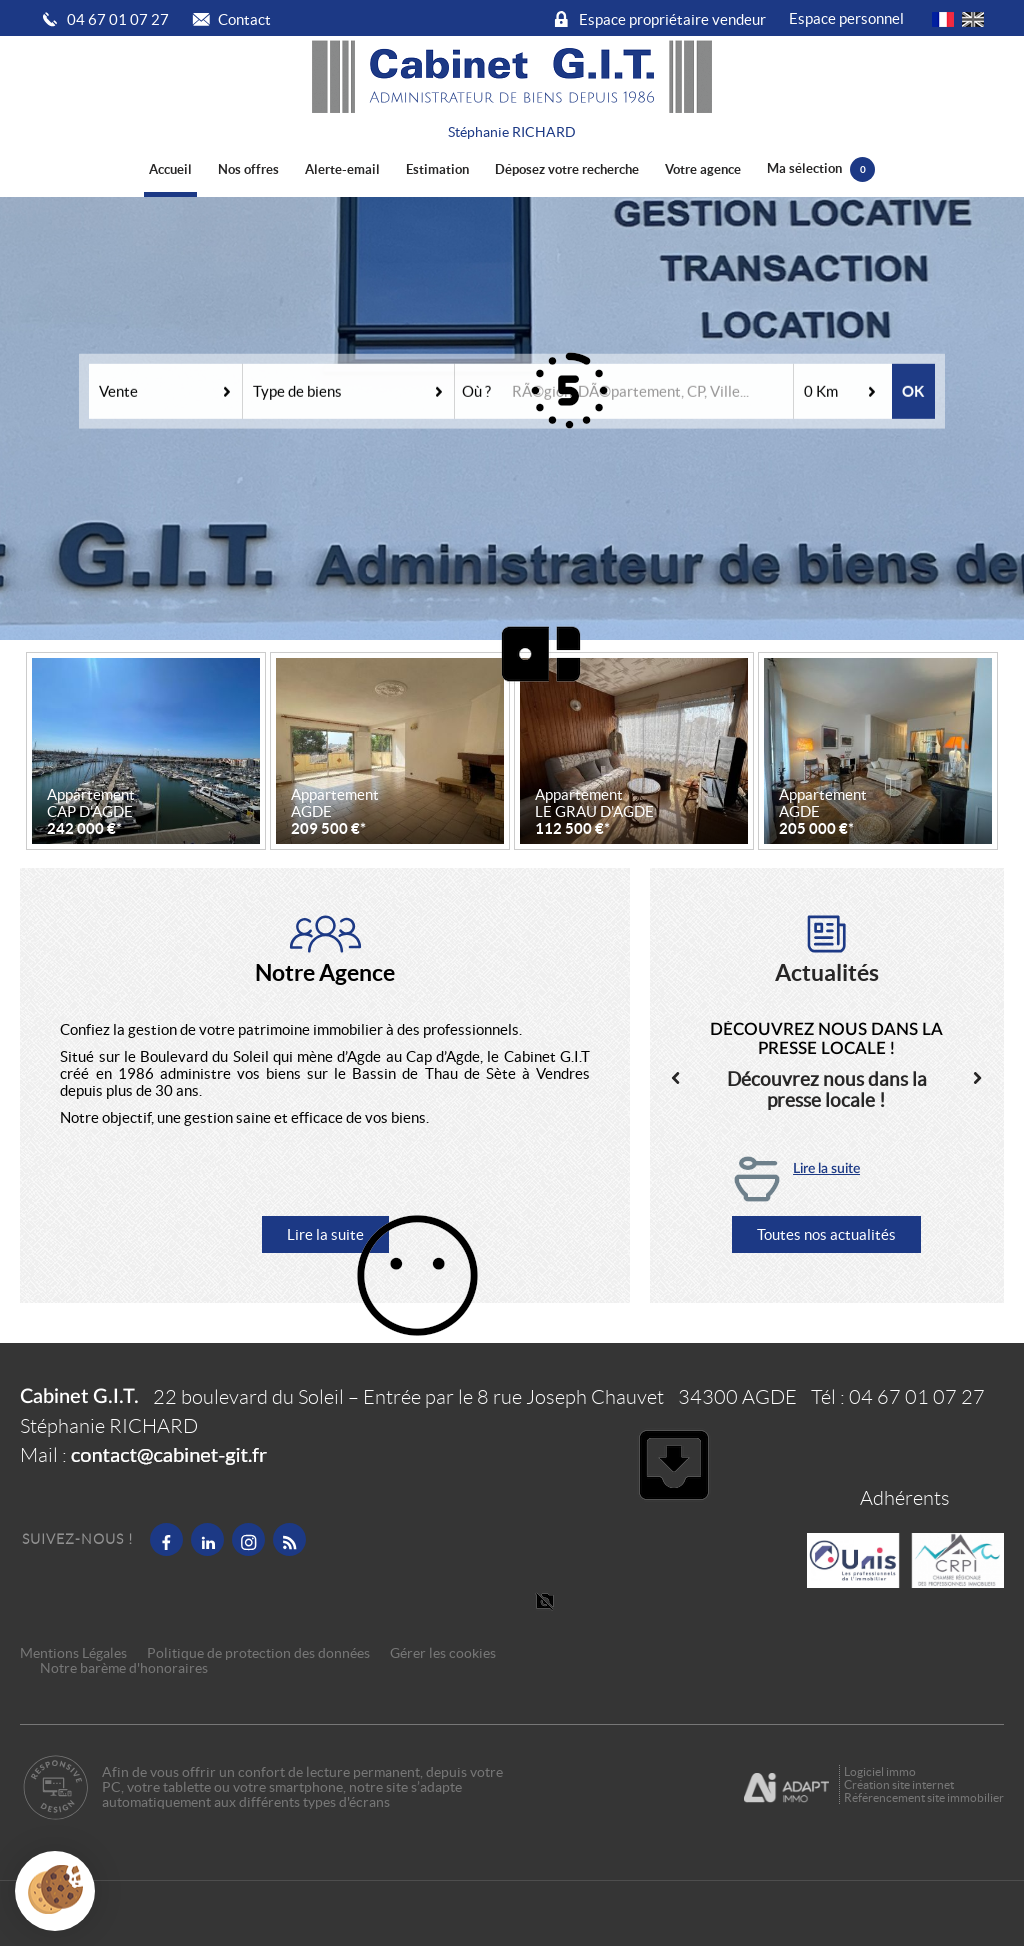 Image resolution: width=1024 pixels, height=1946 pixels. I want to click on set timer or countdown for 5 minutes, so click(569, 390).